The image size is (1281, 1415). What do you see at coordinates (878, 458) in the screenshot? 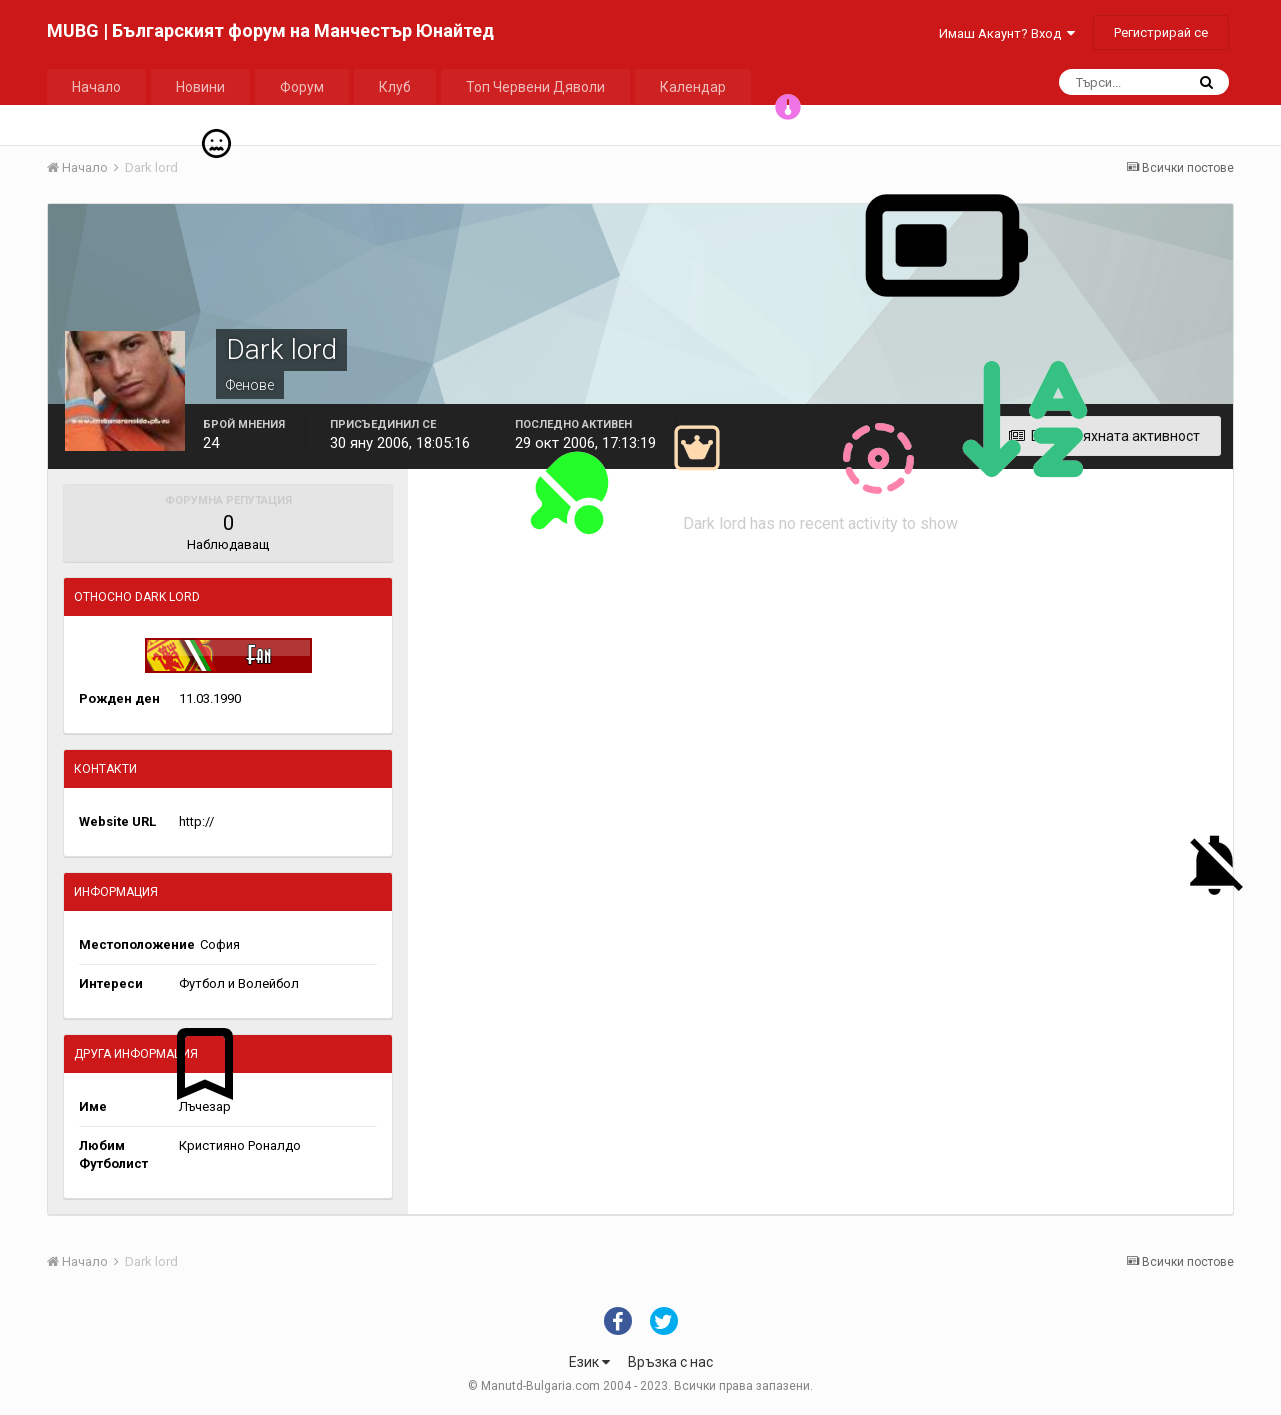
I see `apply tilt-shift blur effect to photo` at bounding box center [878, 458].